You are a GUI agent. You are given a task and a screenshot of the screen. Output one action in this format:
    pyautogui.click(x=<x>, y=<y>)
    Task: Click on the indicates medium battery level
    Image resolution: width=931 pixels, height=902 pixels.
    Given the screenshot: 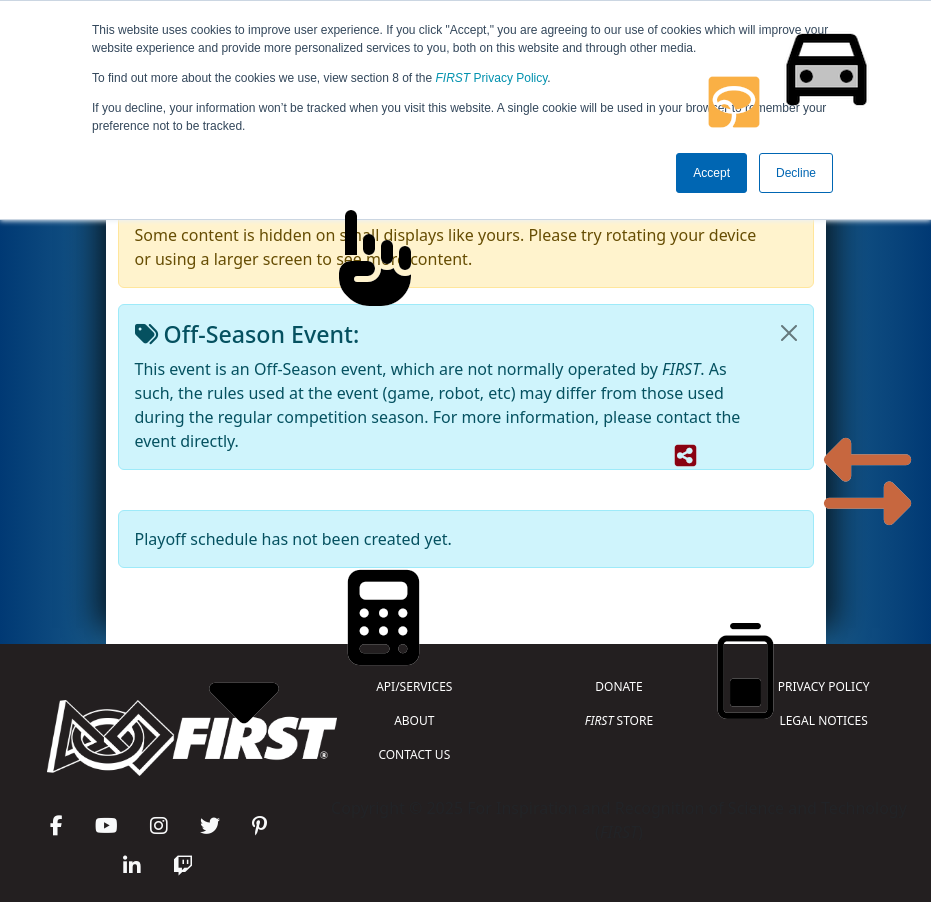 What is the action you would take?
    pyautogui.click(x=745, y=672)
    